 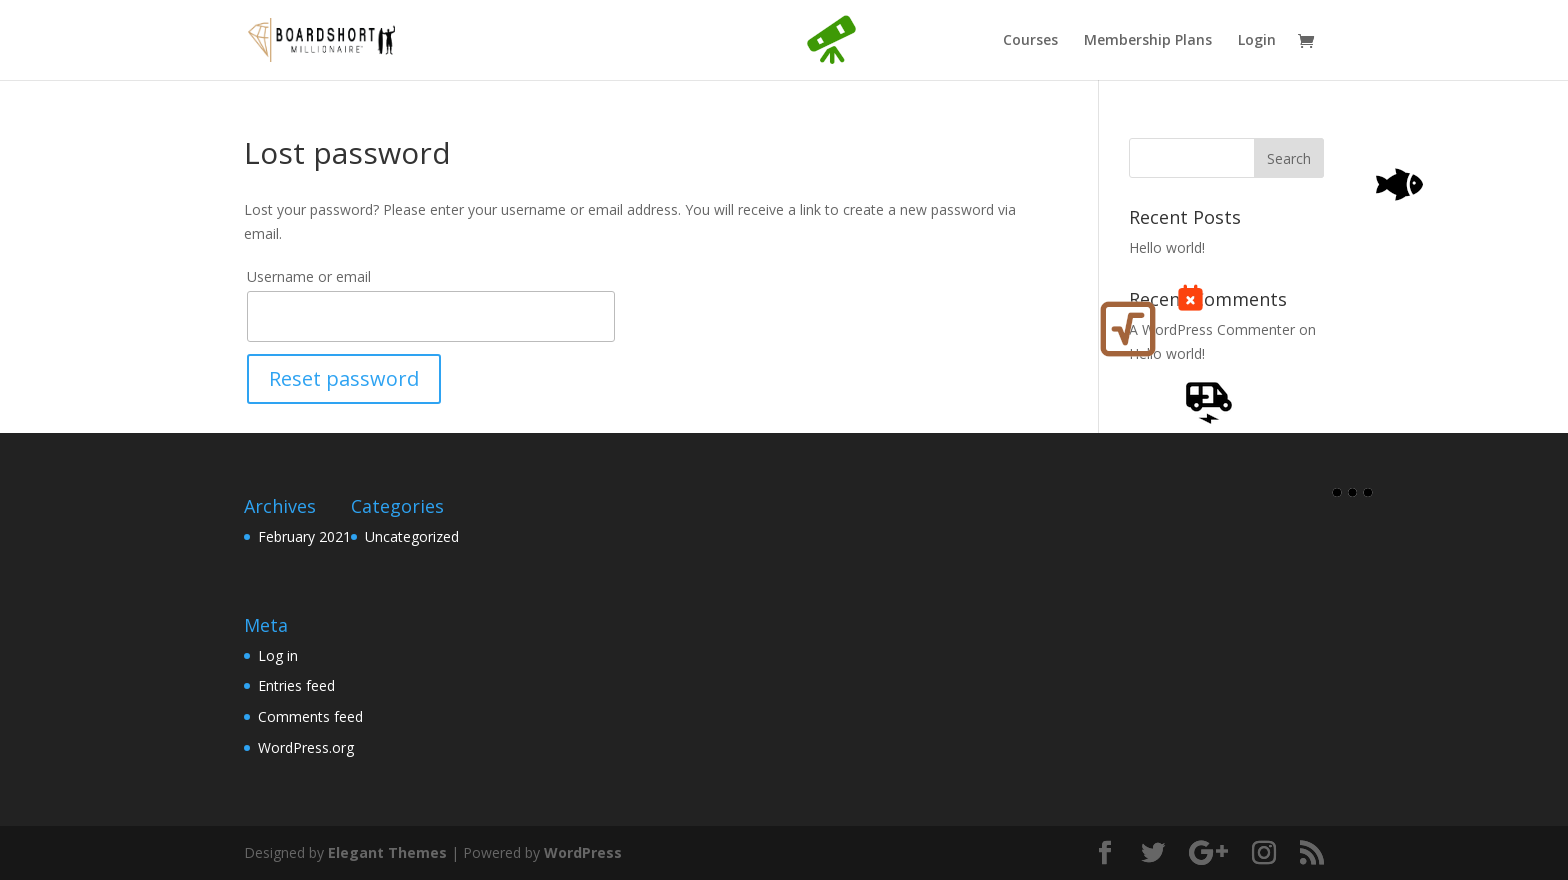 What do you see at coordinates (1190, 298) in the screenshot?
I see `cancel or remove a scheduled event` at bounding box center [1190, 298].